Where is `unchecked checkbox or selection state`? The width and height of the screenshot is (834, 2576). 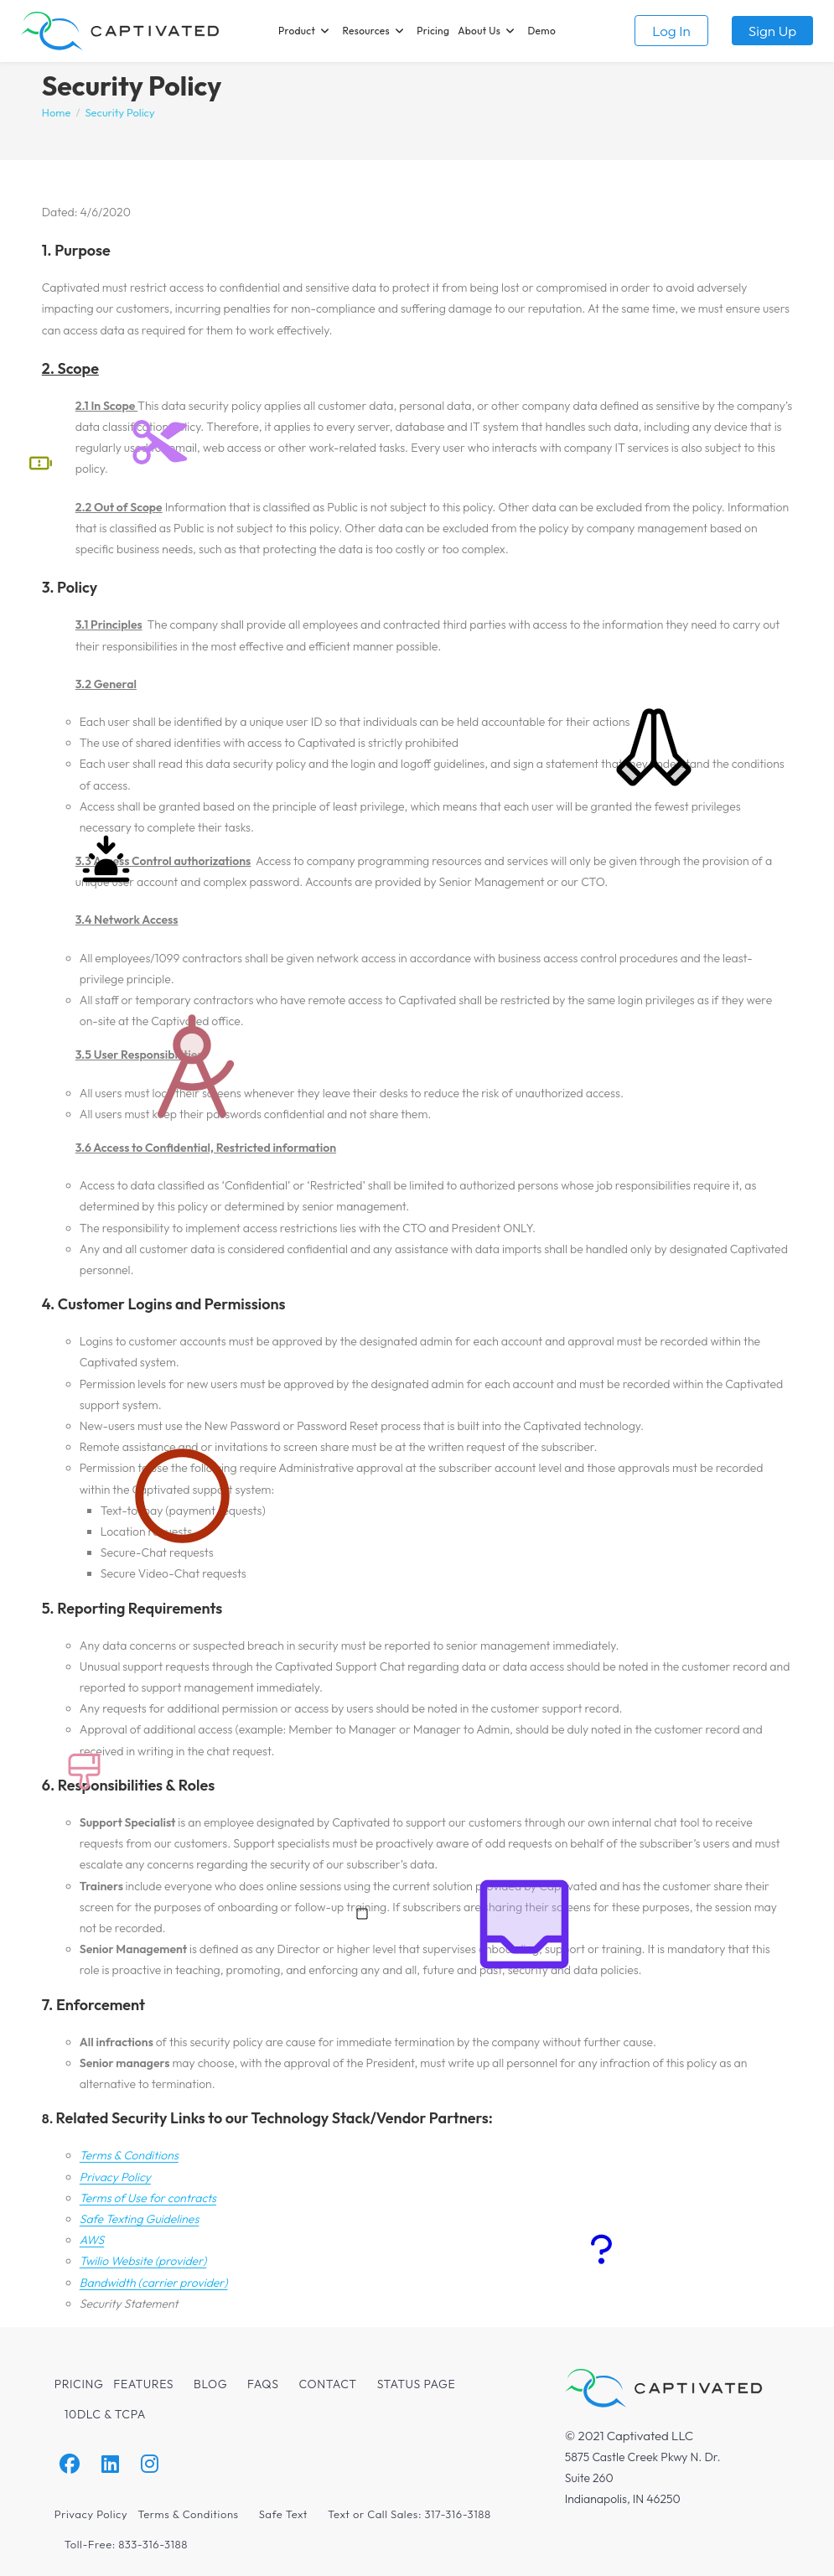
unchecked checkbox or selection state is located at coordinates (362, 1914).